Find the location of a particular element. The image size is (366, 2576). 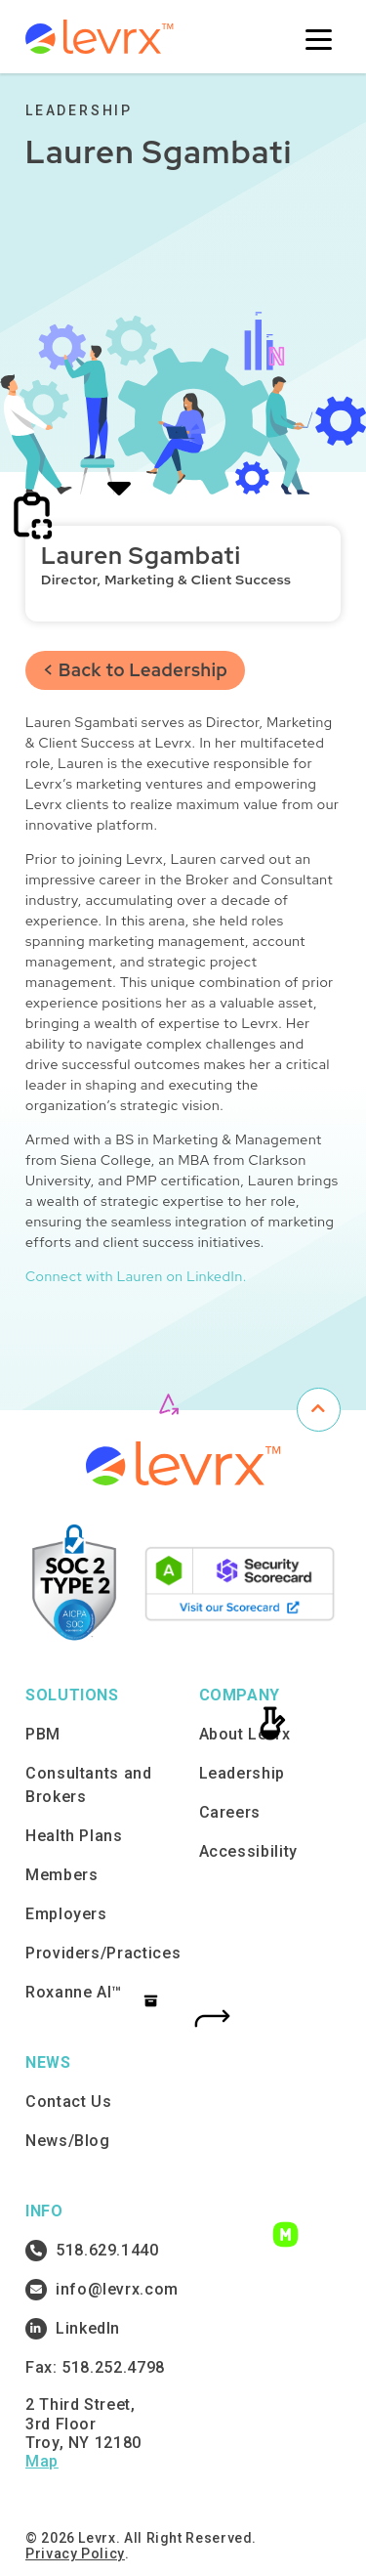

open Netflix app is located at coordinates (276, 356).